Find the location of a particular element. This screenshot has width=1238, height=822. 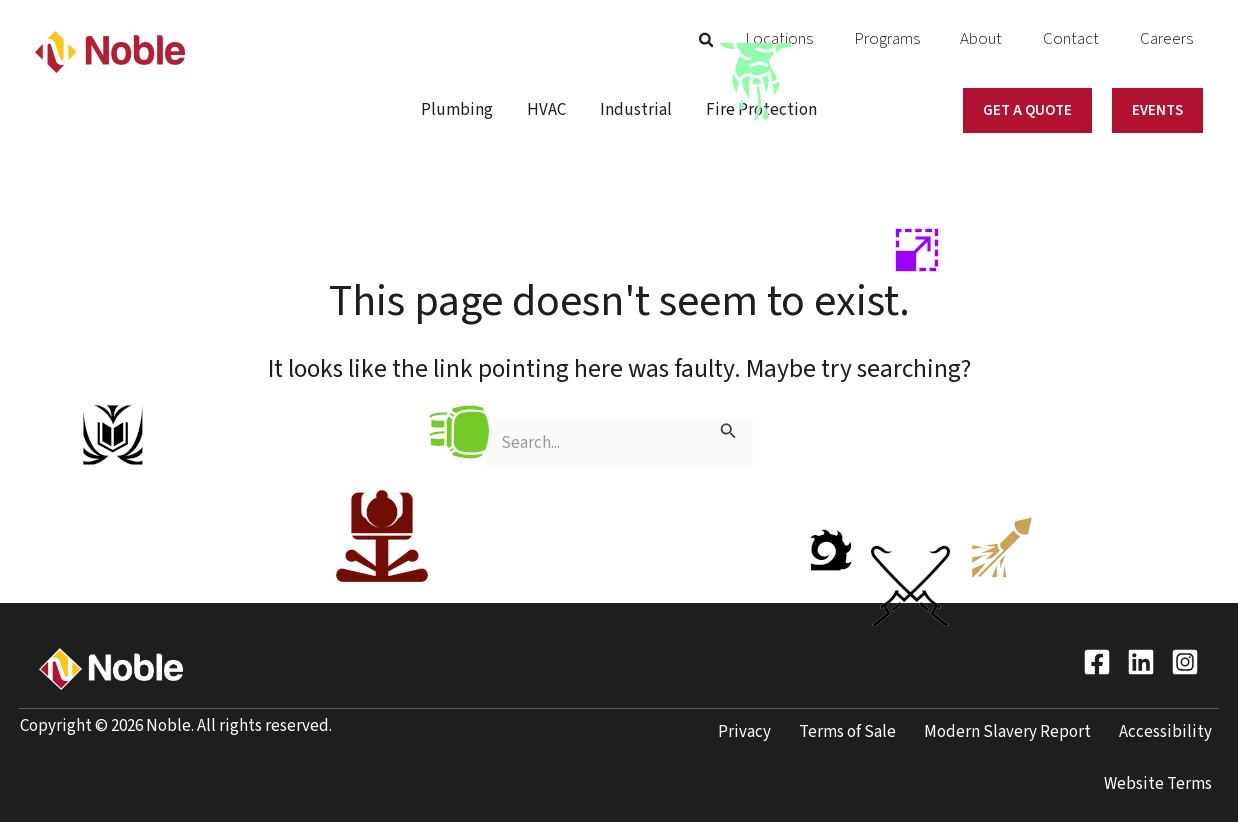

select hook swords as your weapon is located at coordinates (910, 586).